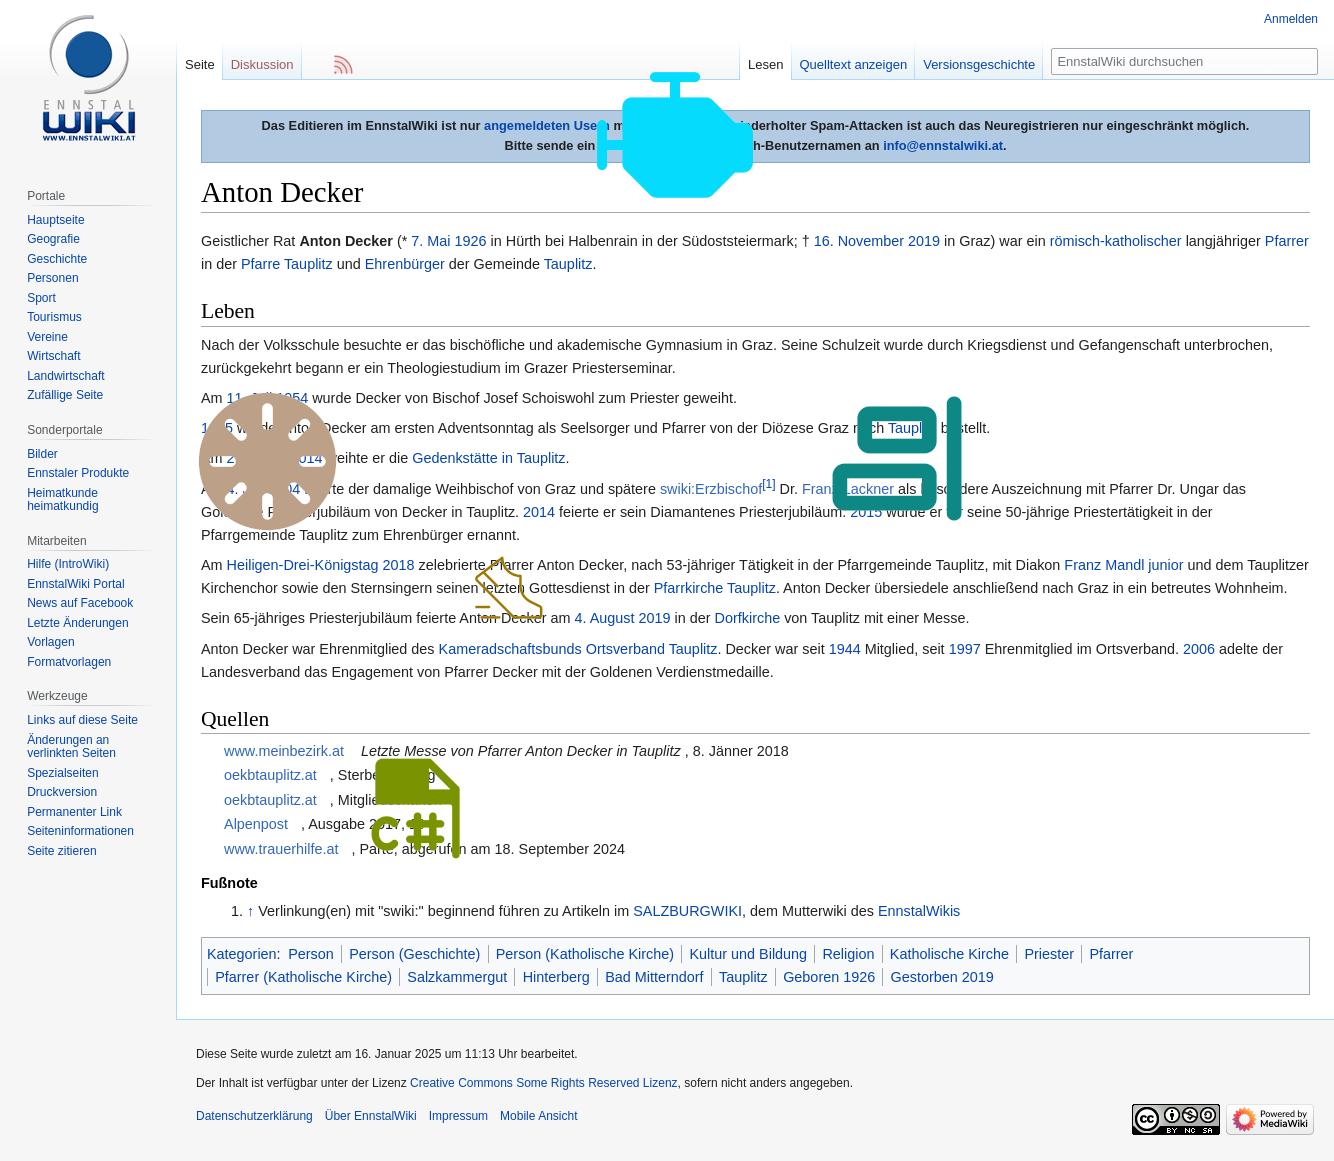 The width and height of the screenshot is (1334, 1161). Describe the element at coordinates (267, 461) in the screenshot. I see `loading content in progress` at that location.